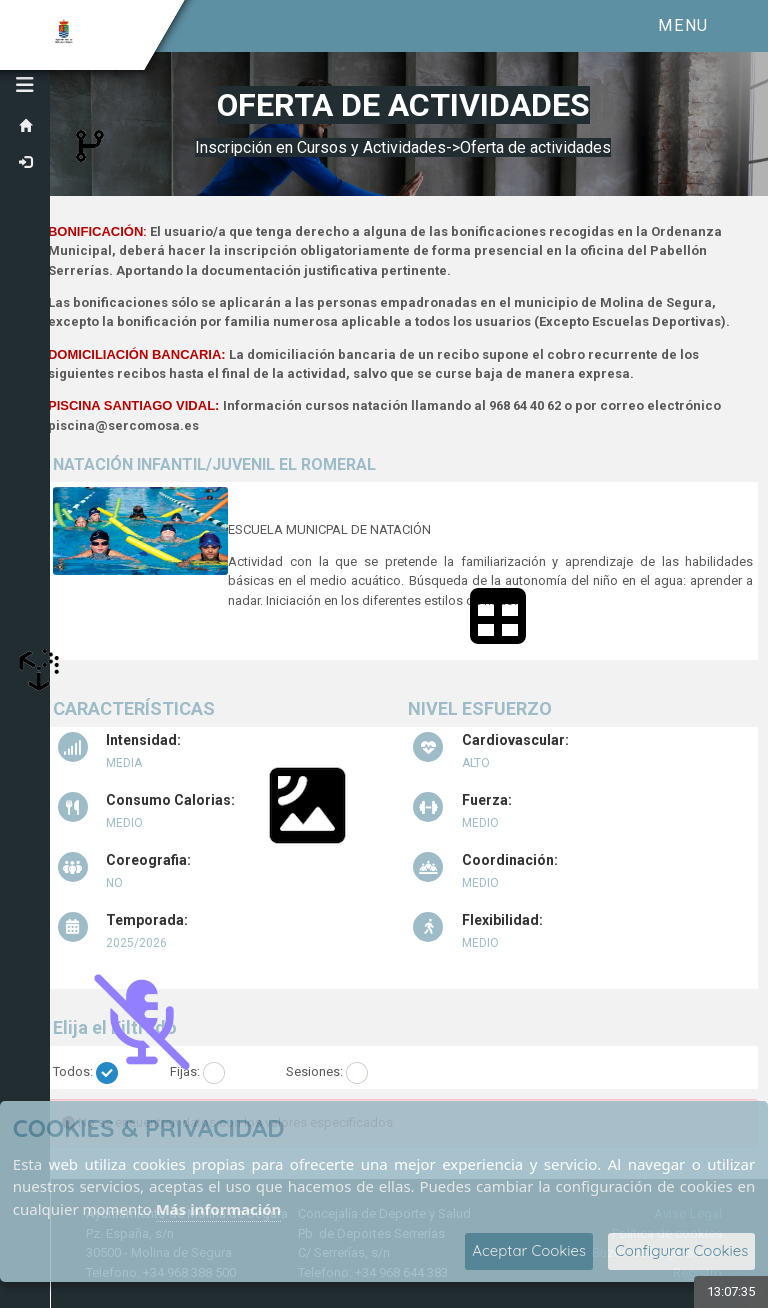 The height and width of the screenshot is (1308, 768). Describe the element at coordinates (90, 146) in the screenshot. I see `view repository branches` at that location.